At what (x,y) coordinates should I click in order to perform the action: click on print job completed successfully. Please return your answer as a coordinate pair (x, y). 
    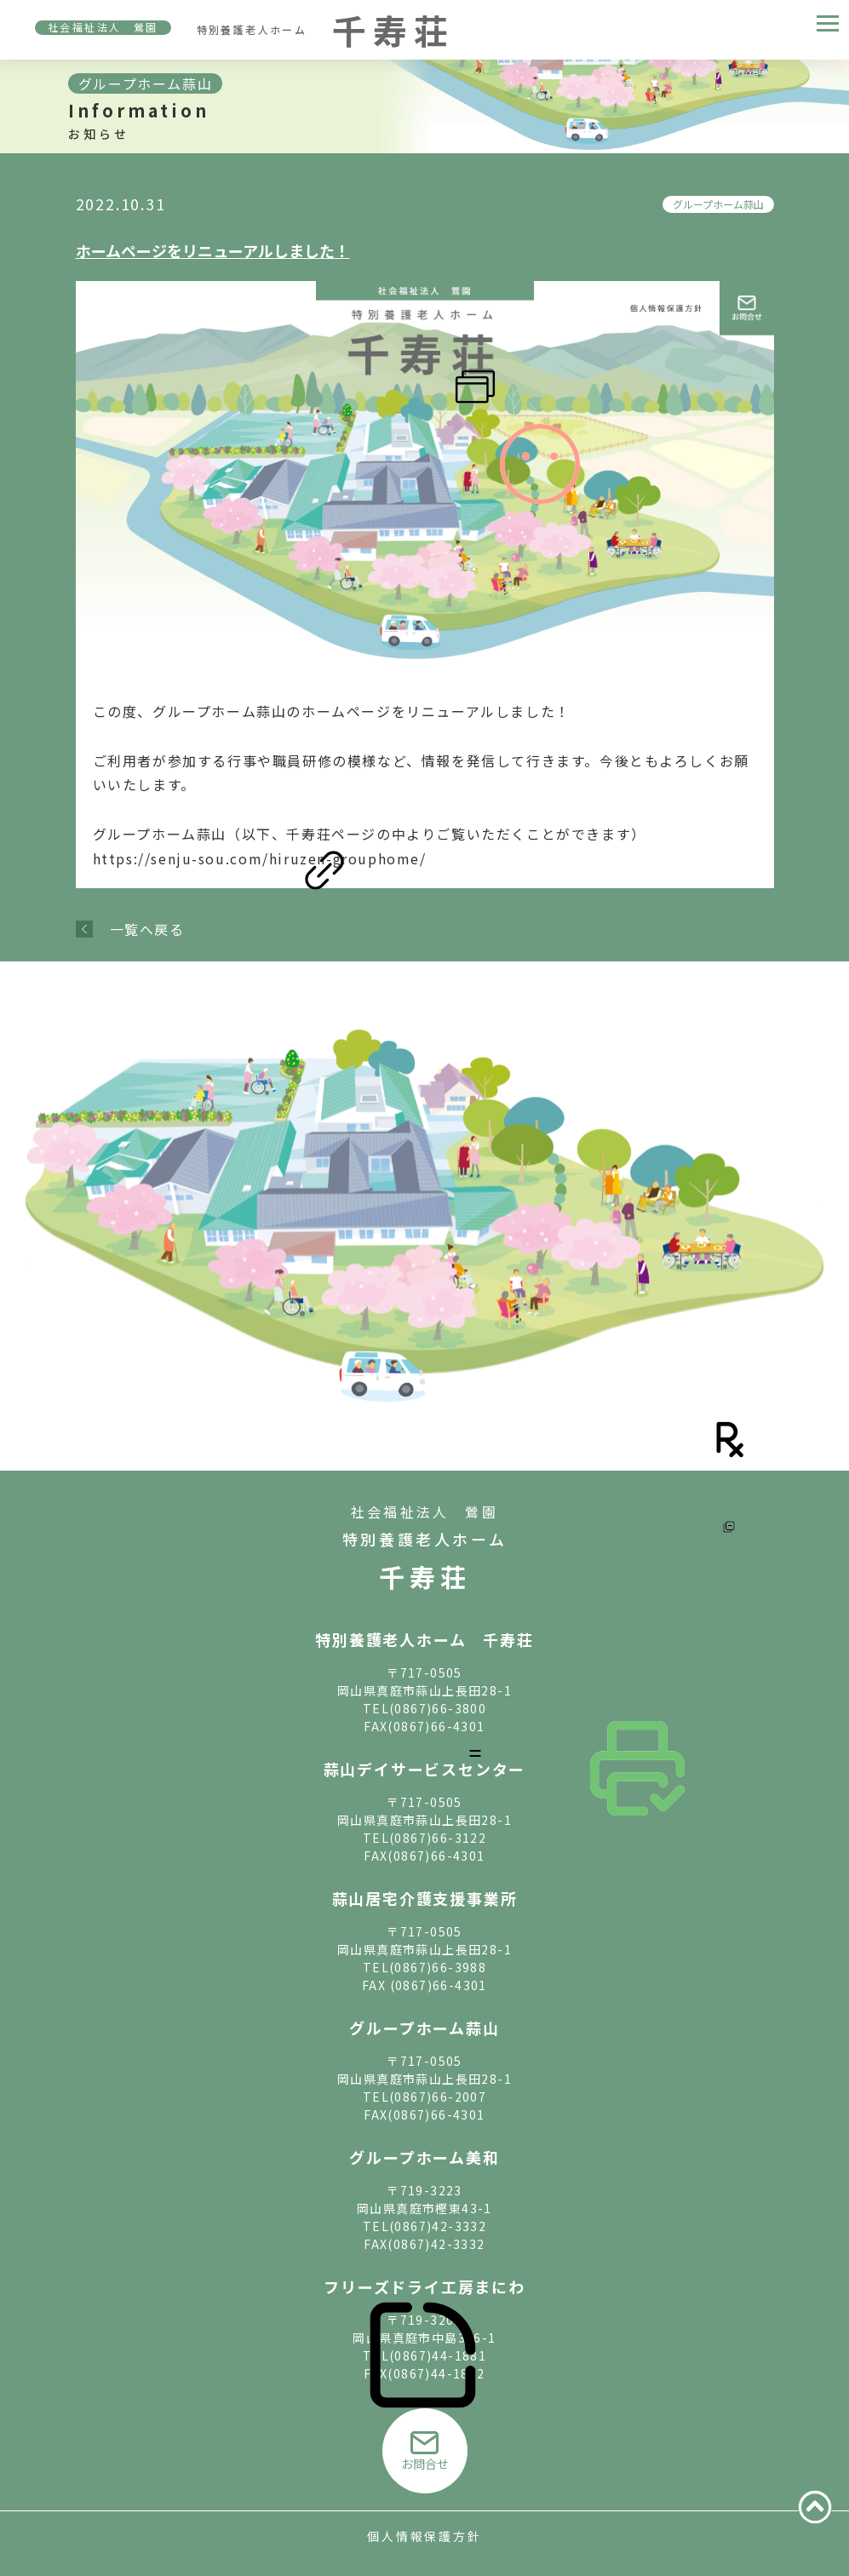
    Looking at the image, I should click on (637, 1768).